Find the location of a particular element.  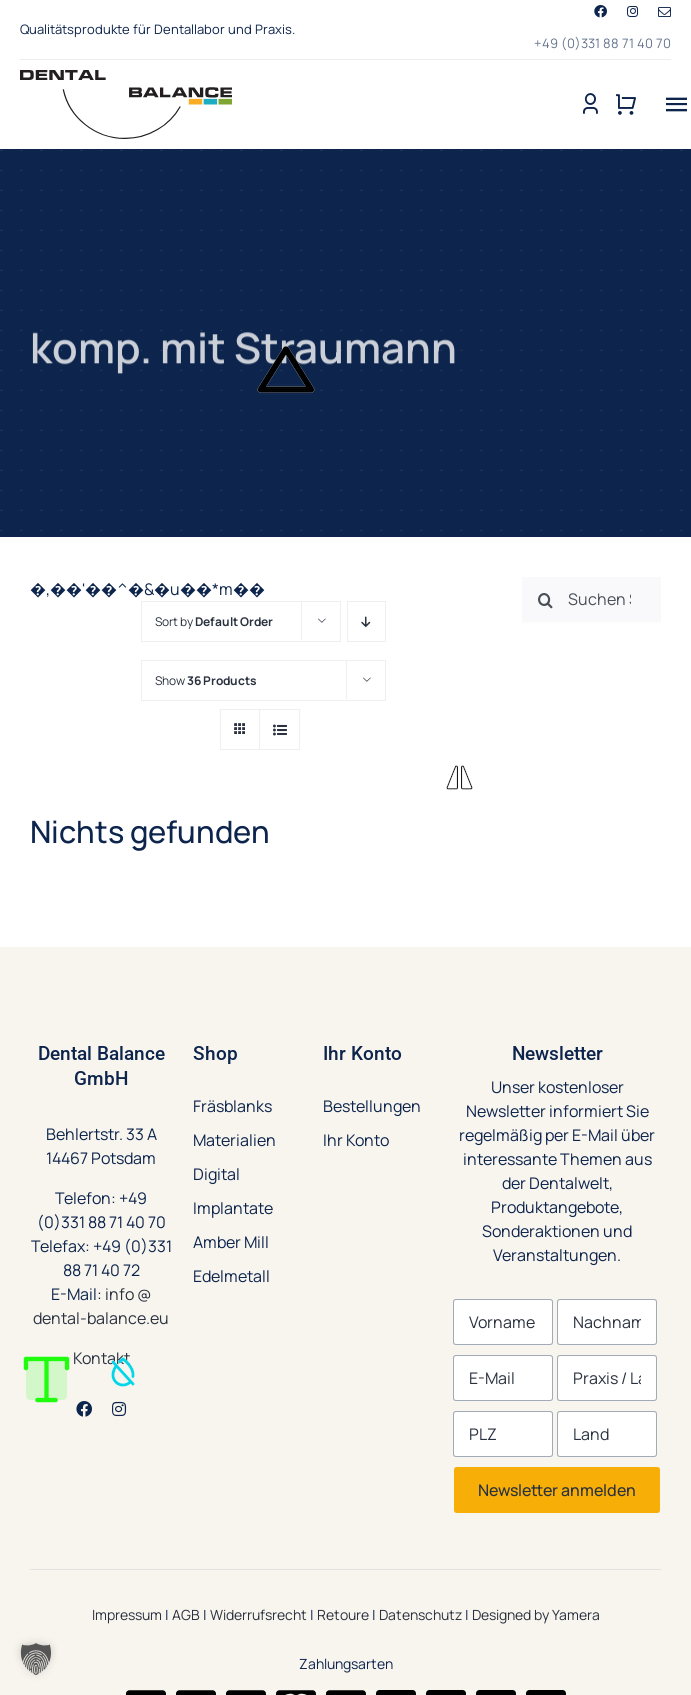

format text or change font style is located at coordinates (46, 1379).